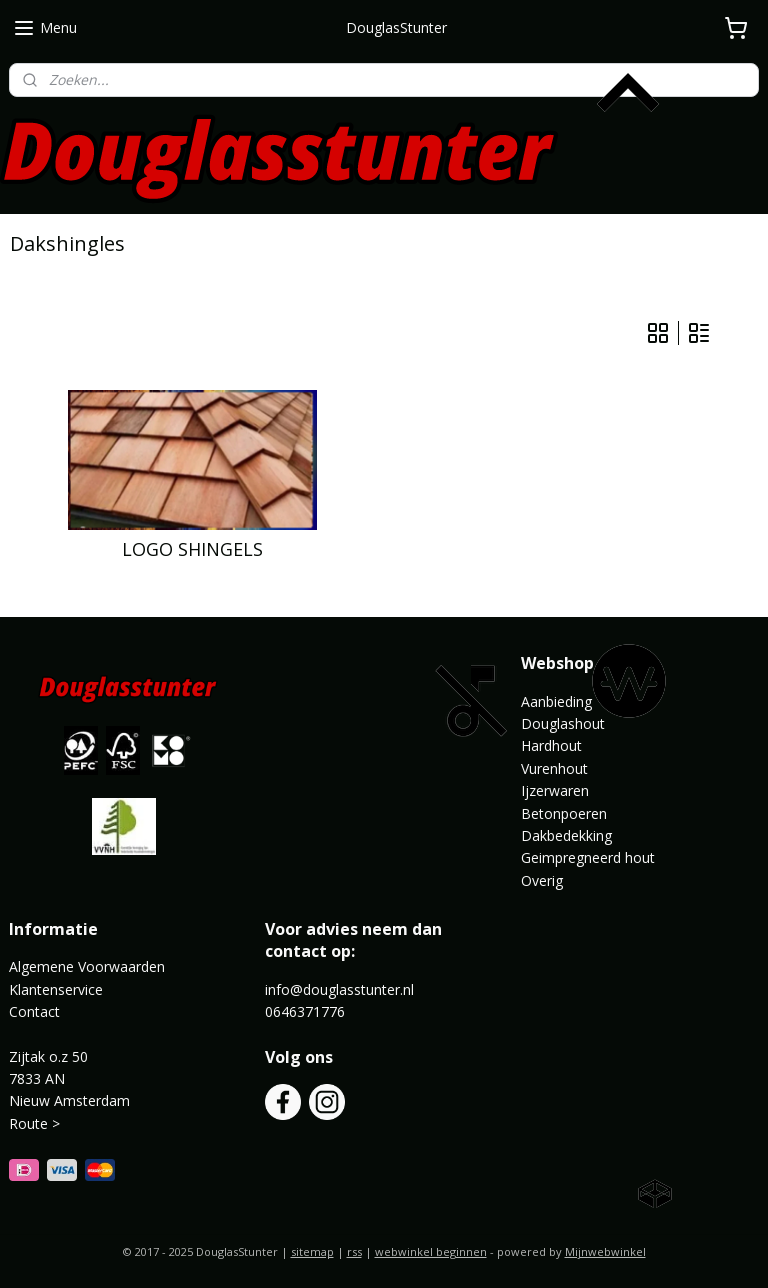 The image size is (768, 1288). What do you see at coordinates (629, 681) in the screenshot?
I see `select Korean won as currency` at bounding box center [629, 681].